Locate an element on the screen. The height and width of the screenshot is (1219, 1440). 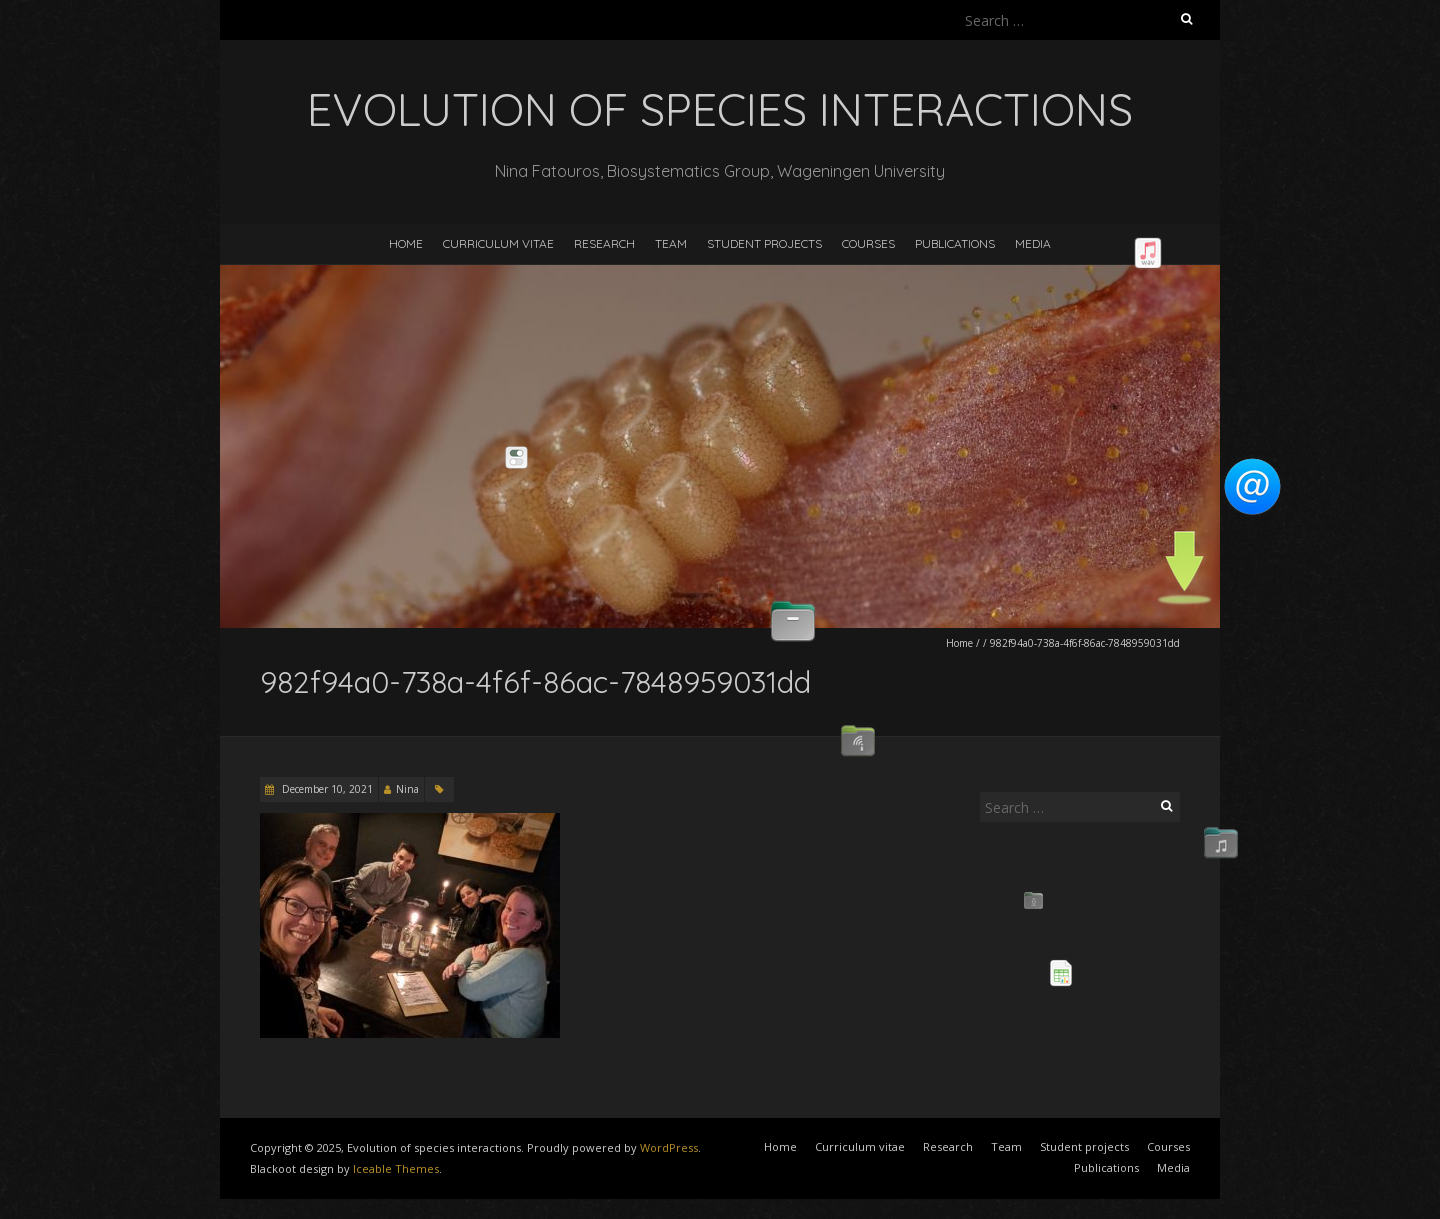
open insync cloud sync folder is located at coordinates (858, 740).